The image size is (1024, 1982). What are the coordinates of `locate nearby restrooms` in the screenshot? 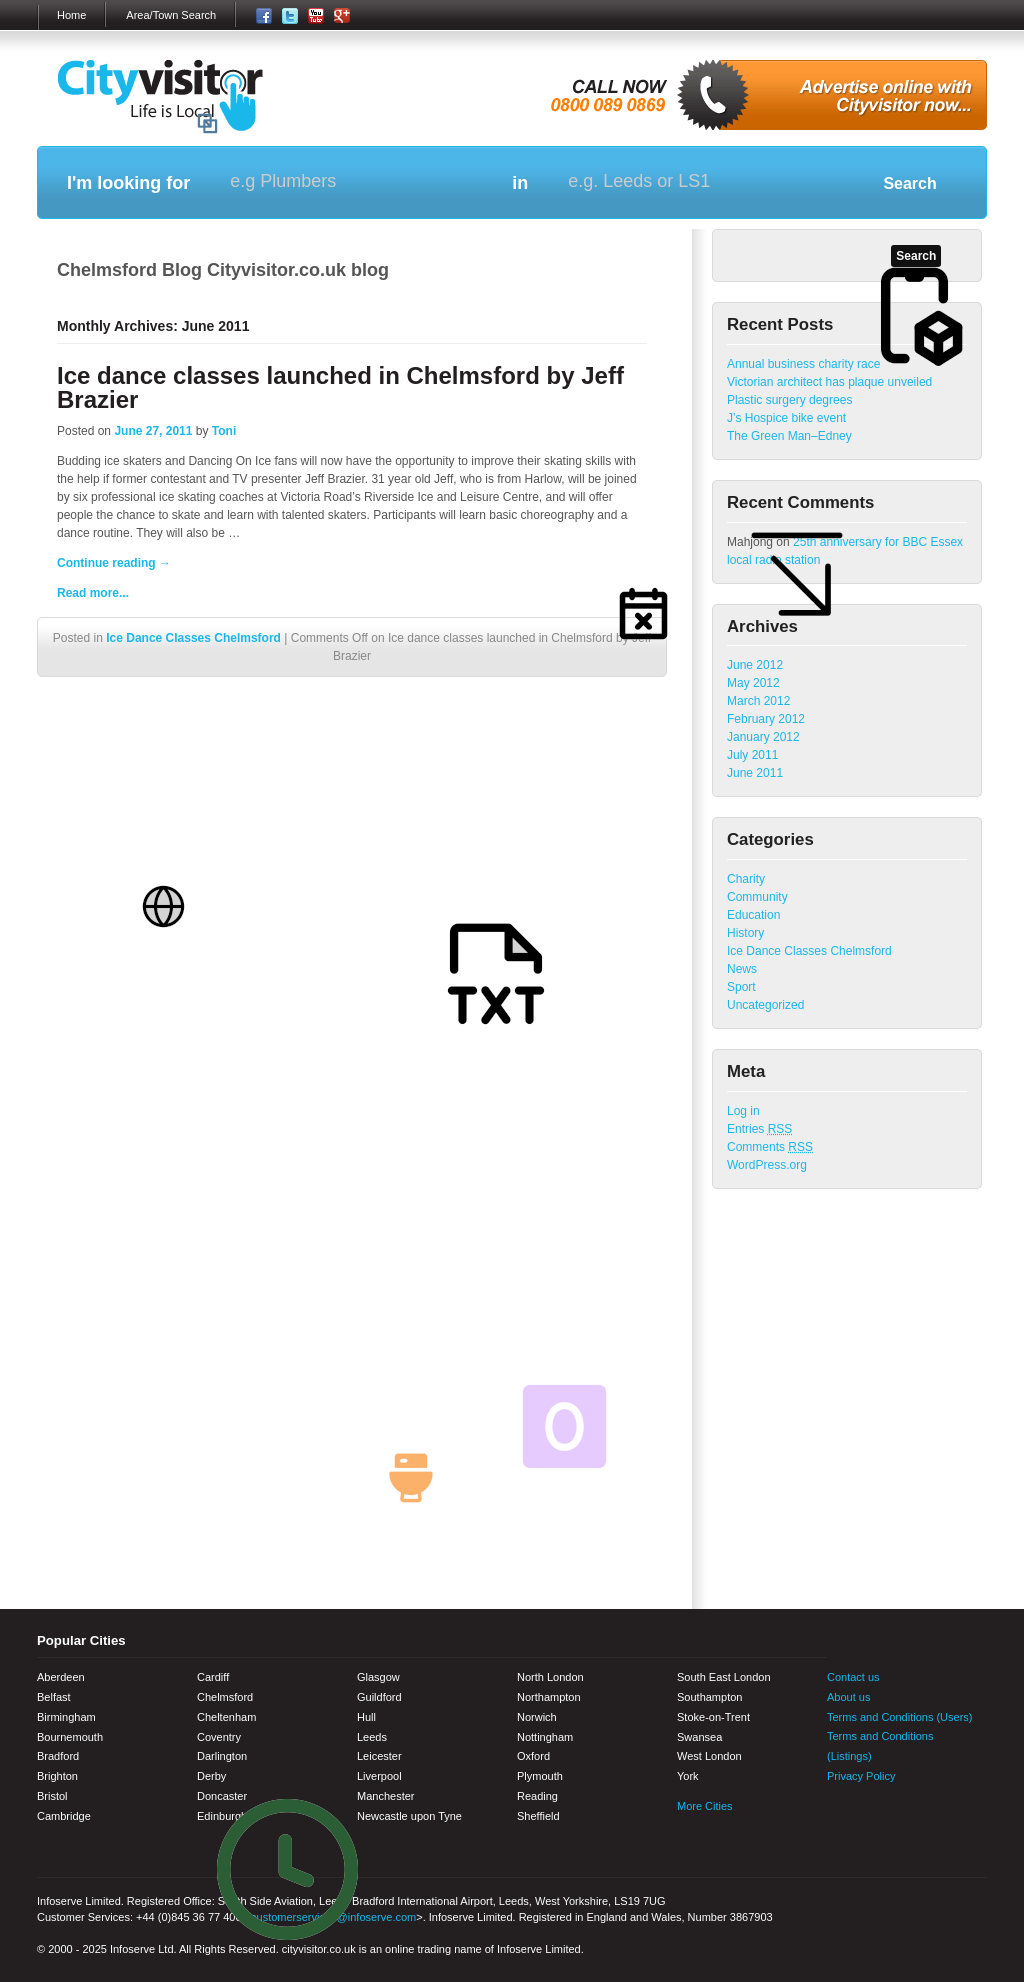 It's located at (411, 1477).